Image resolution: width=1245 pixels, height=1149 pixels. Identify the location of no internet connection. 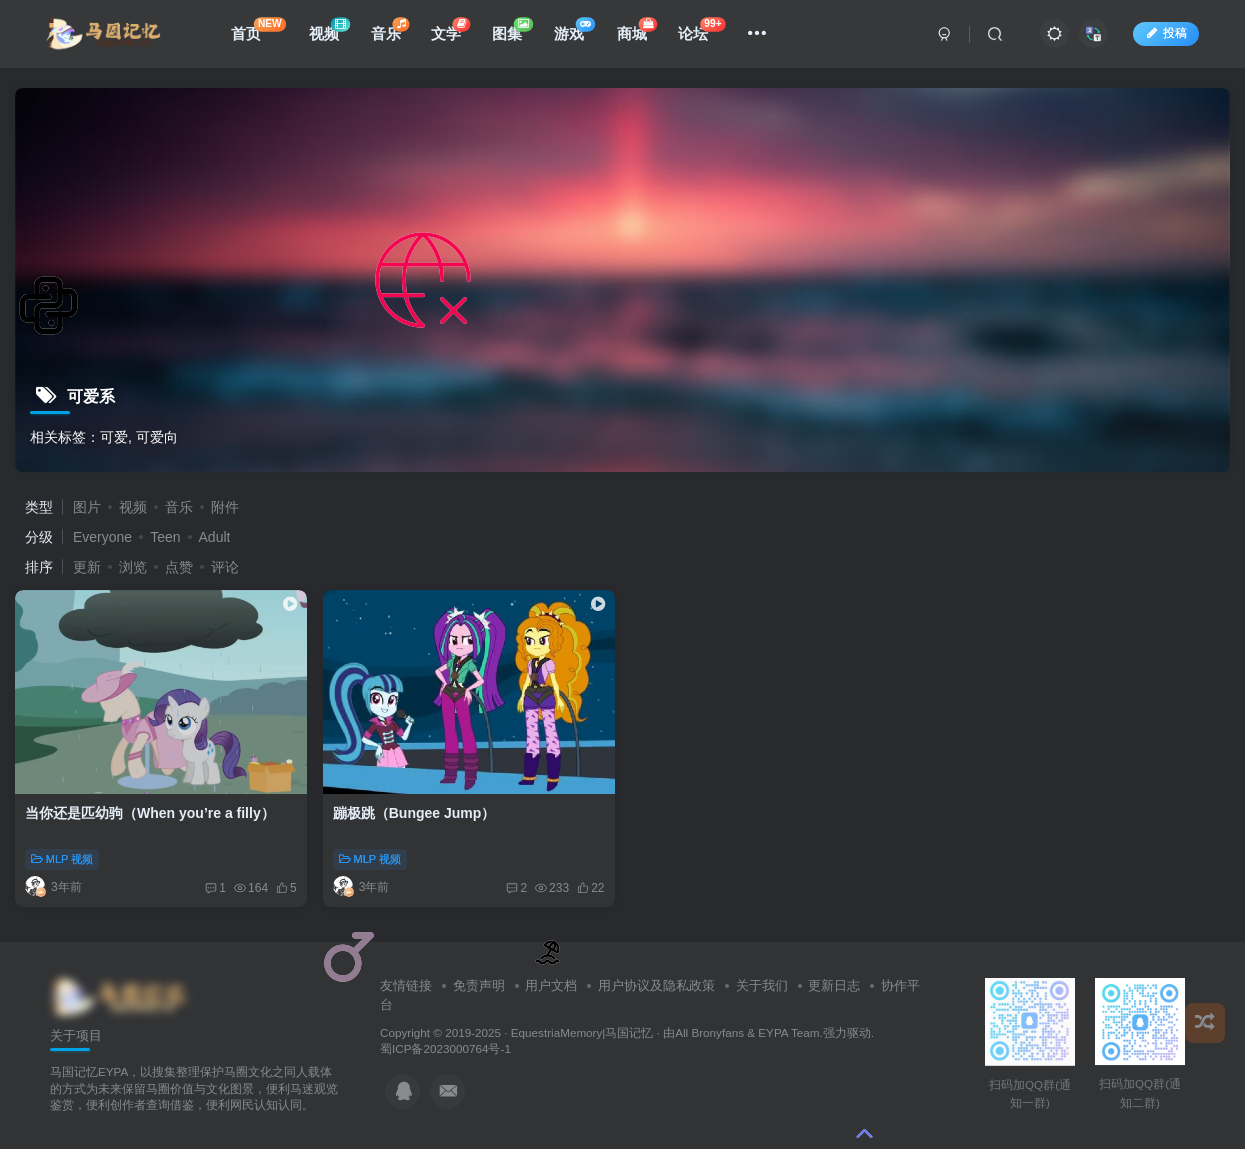
(423, 280).